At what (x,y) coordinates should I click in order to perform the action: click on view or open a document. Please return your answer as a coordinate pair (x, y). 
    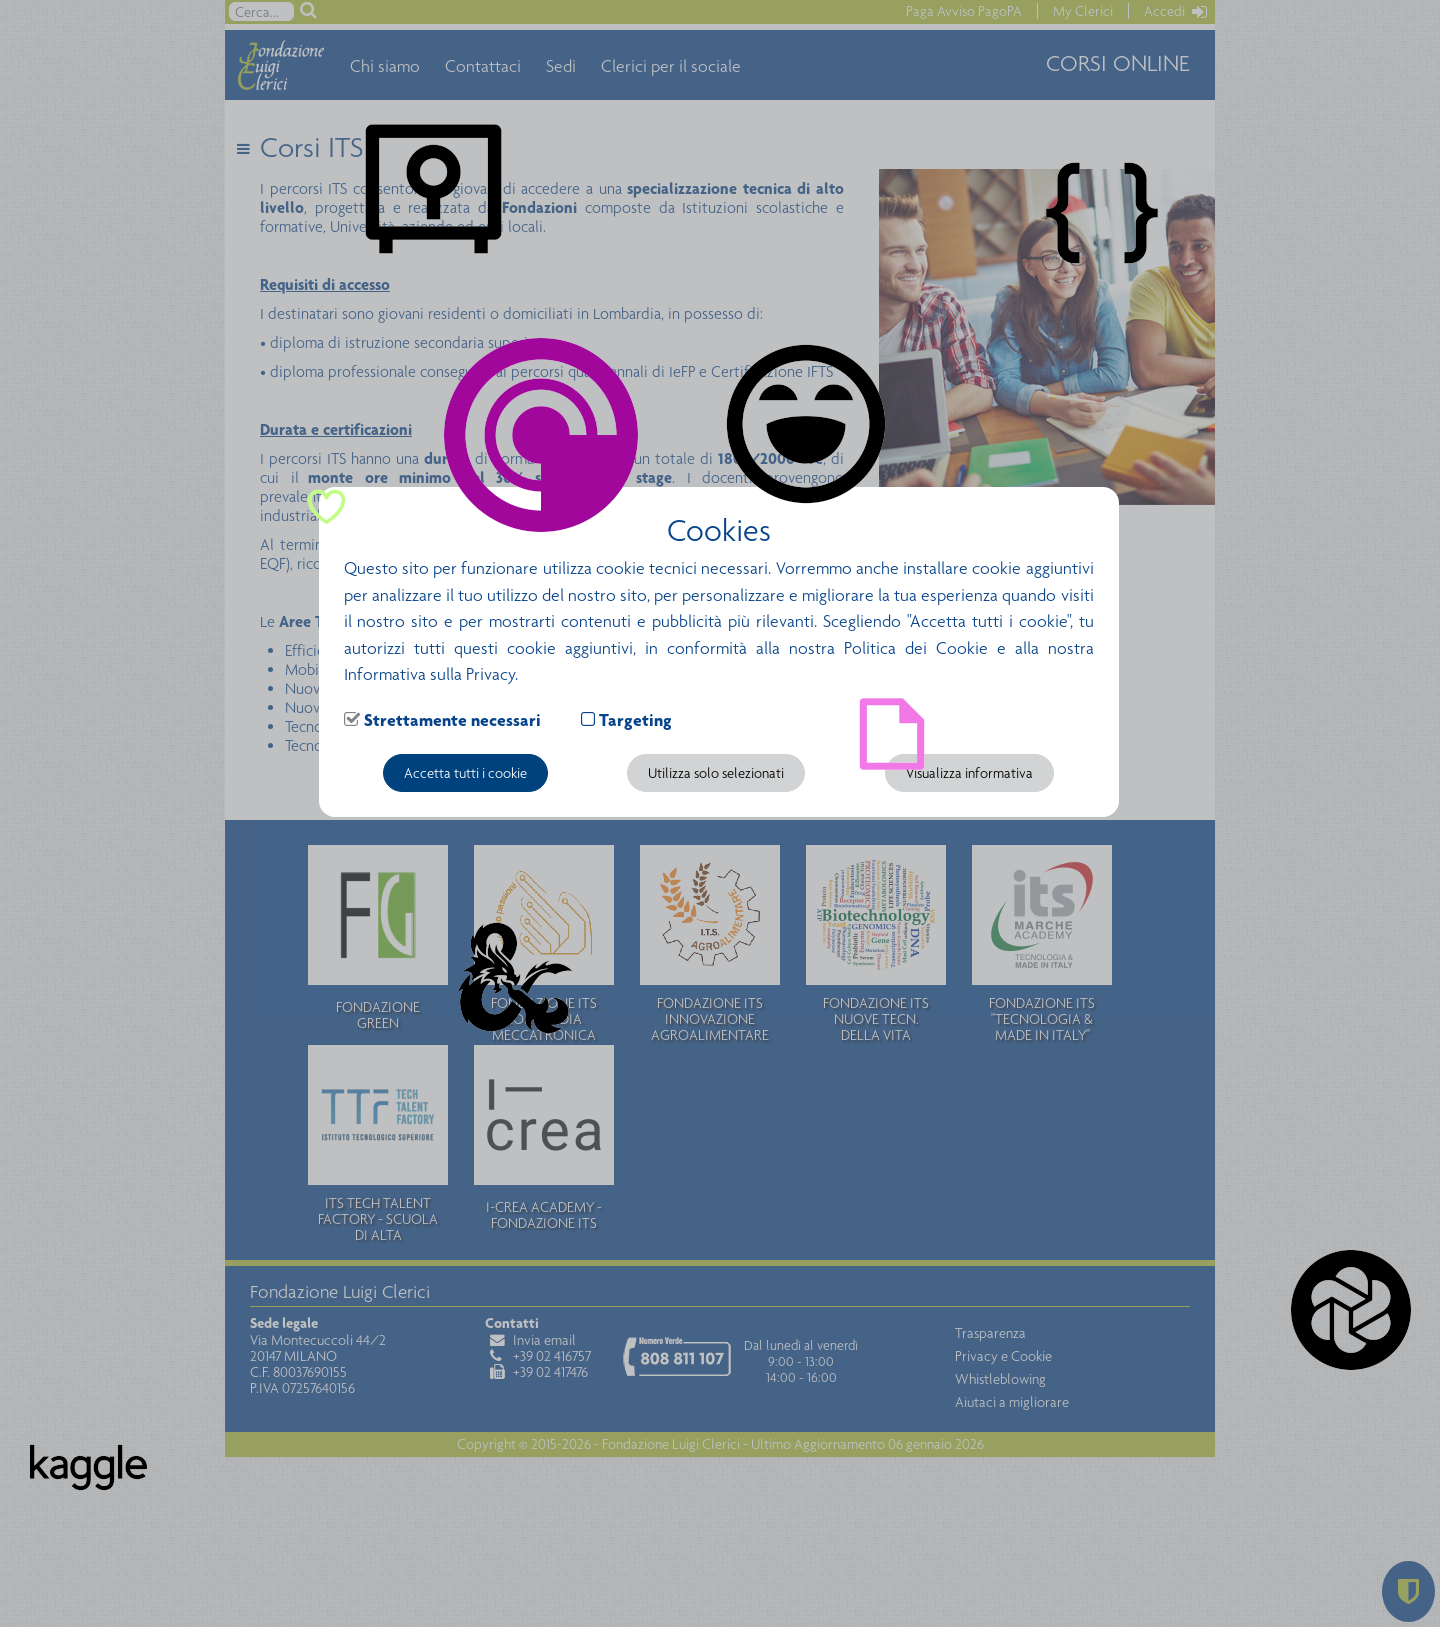
    Looking at the image, I should click on (892, 734).